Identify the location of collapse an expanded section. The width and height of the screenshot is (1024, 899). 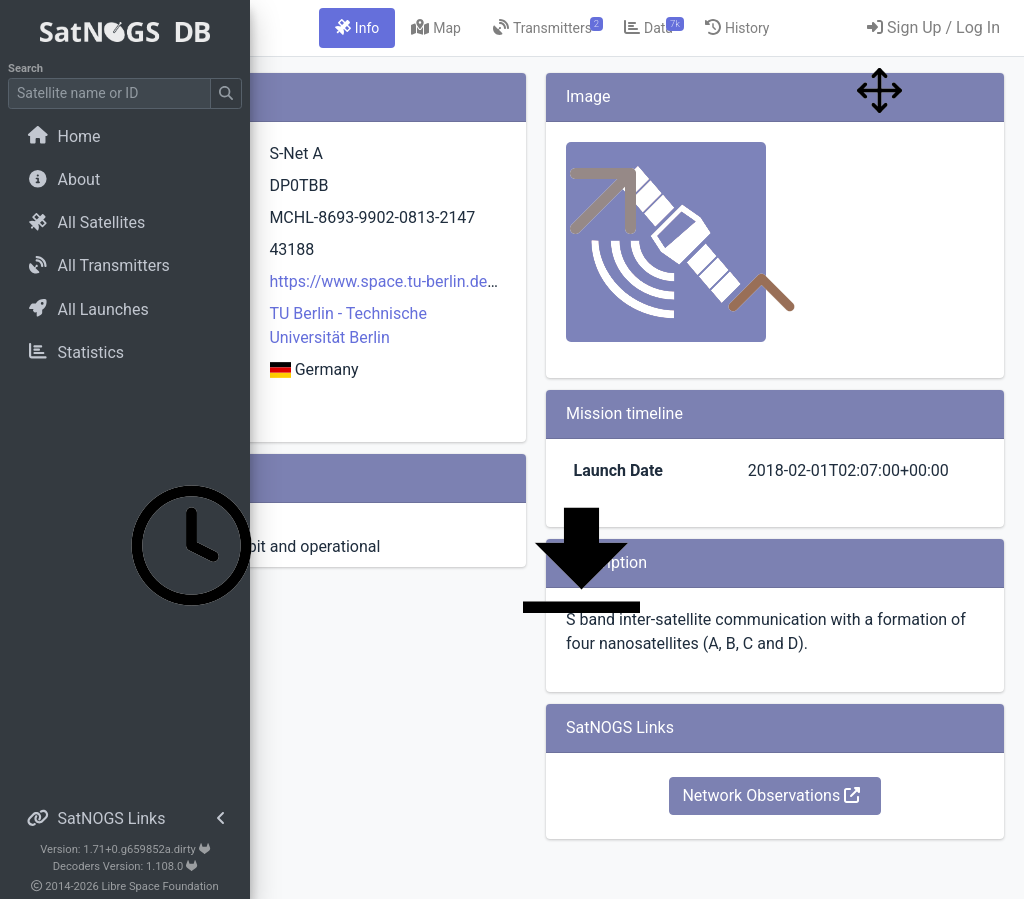
(761, 292).